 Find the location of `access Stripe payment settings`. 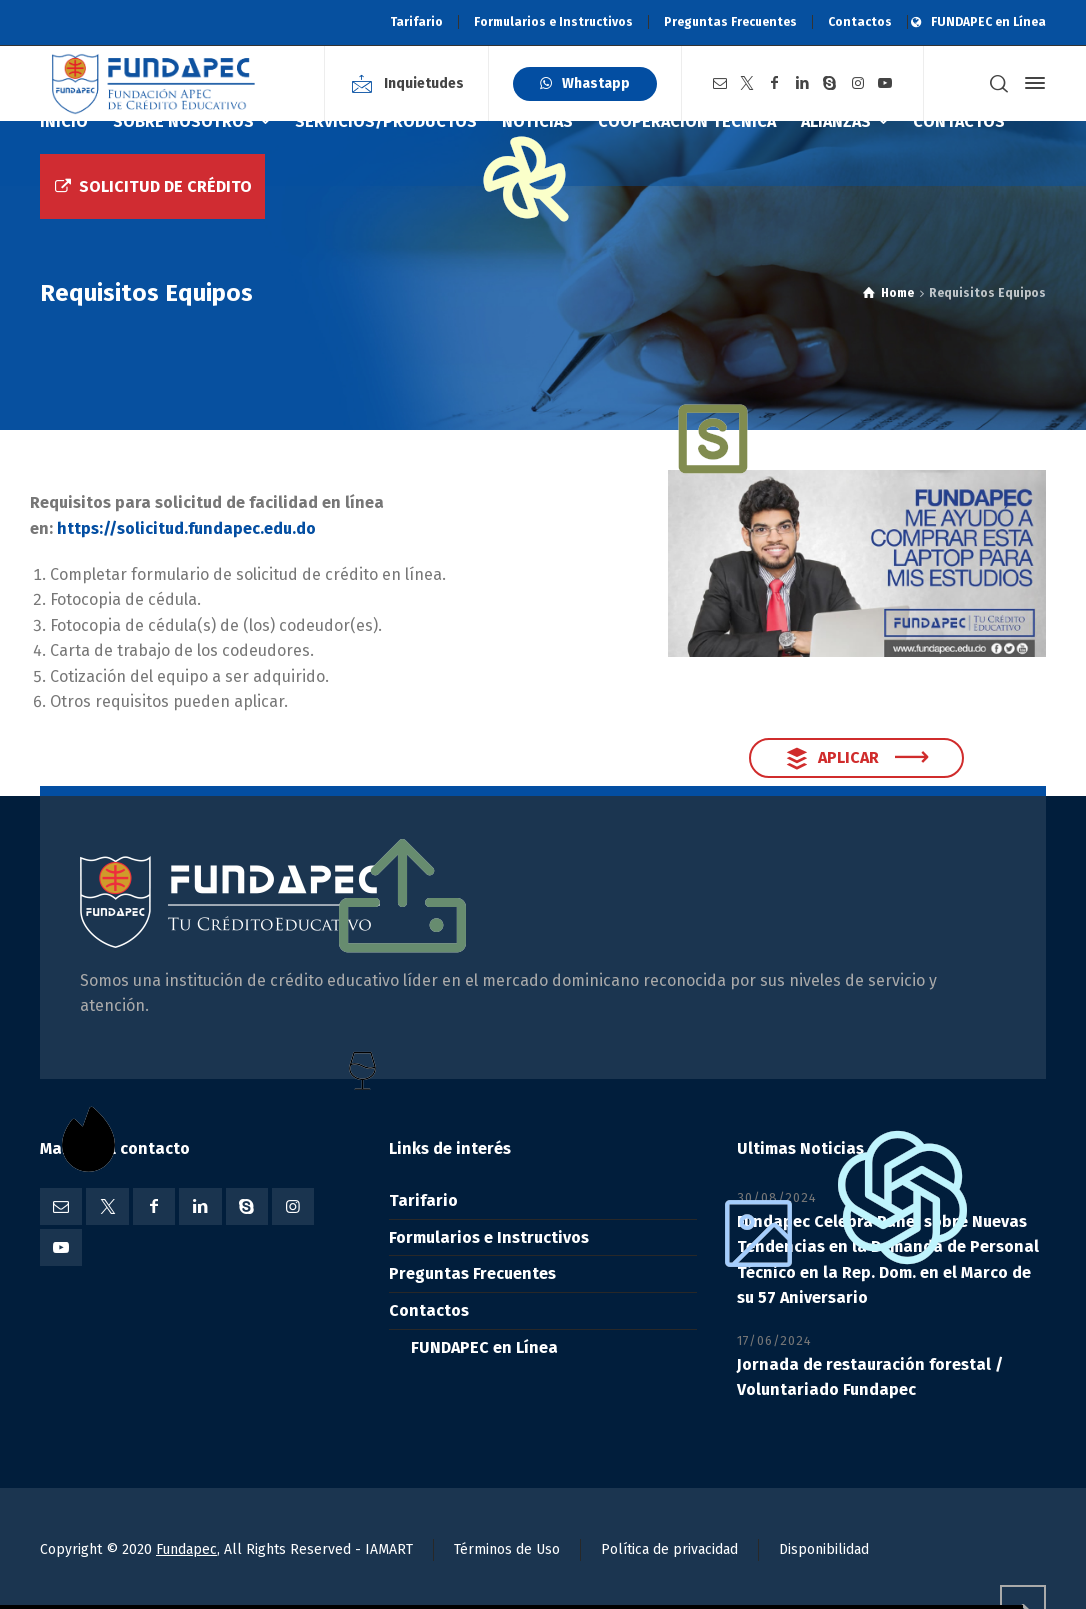

access Stripe payment settings is located at coordinates (713, 439).